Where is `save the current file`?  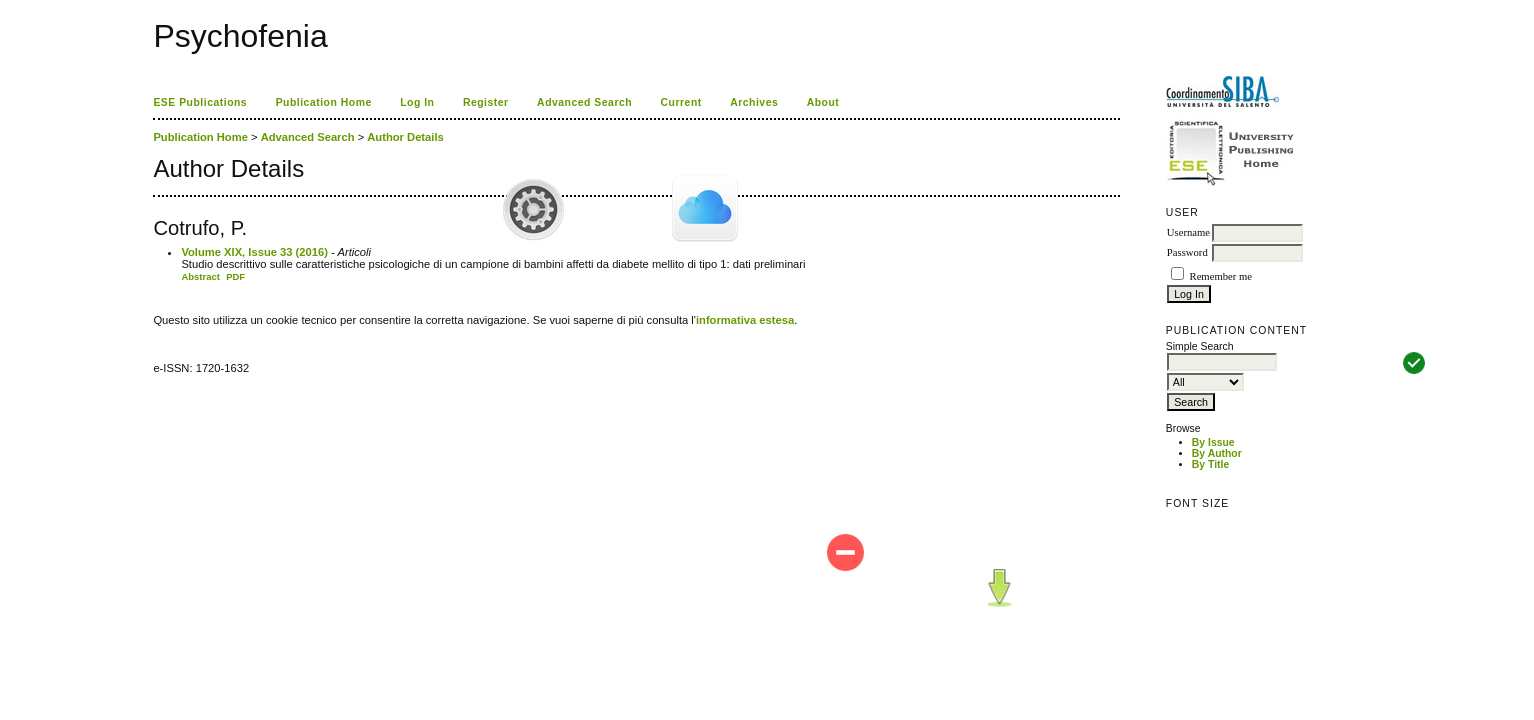
save the current file is located at coordinates (999, 588).